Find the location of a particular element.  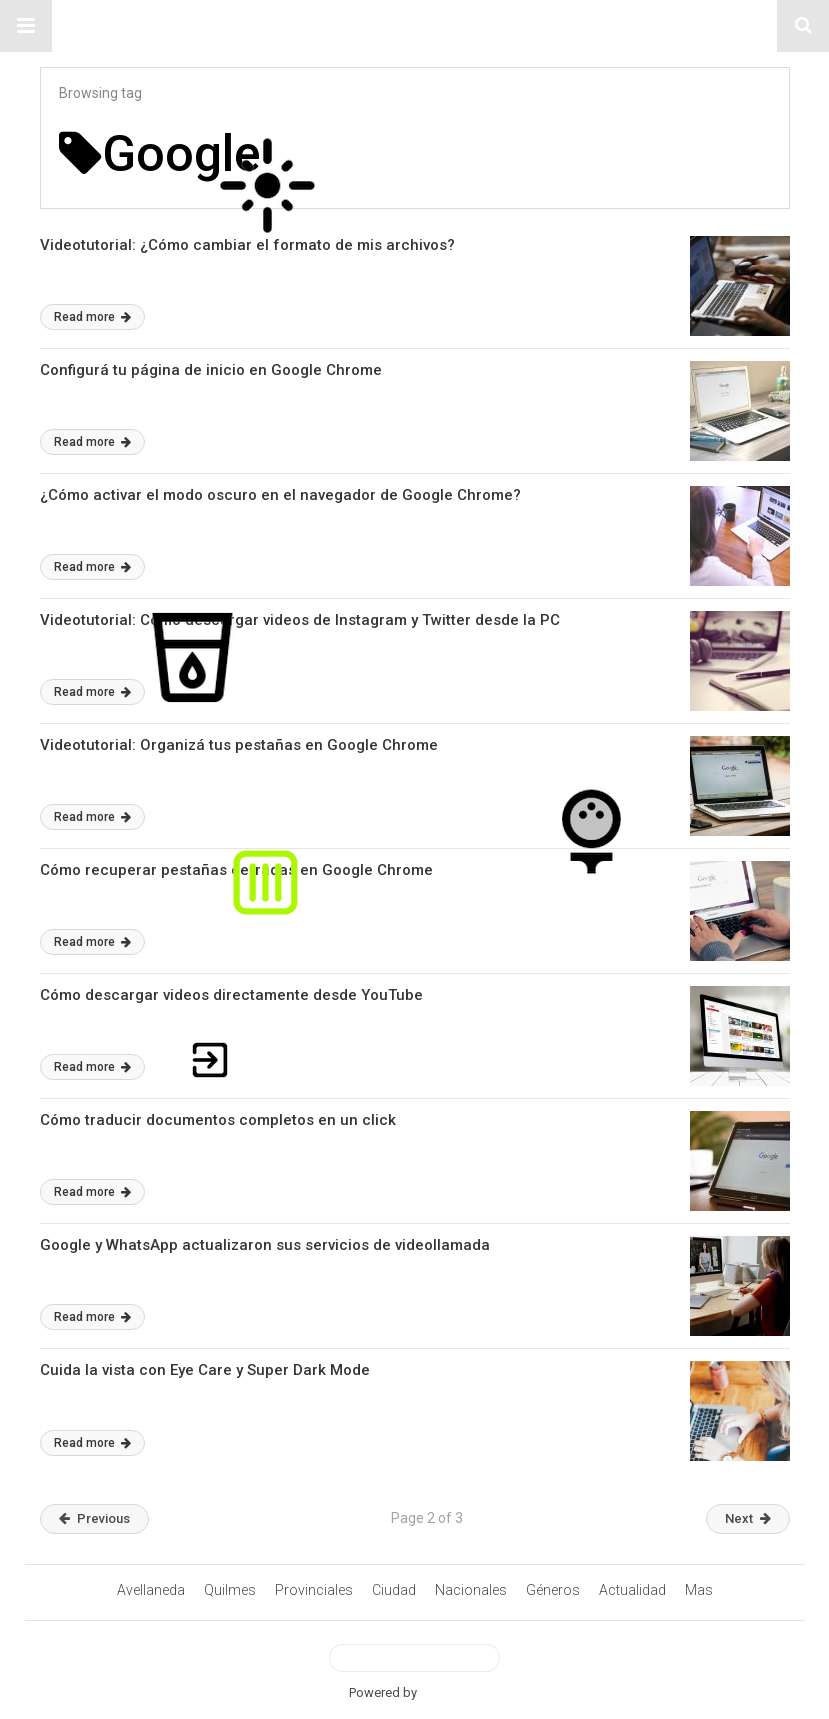

laundry care instruction for drip drying is located at coordinates (265, 882).